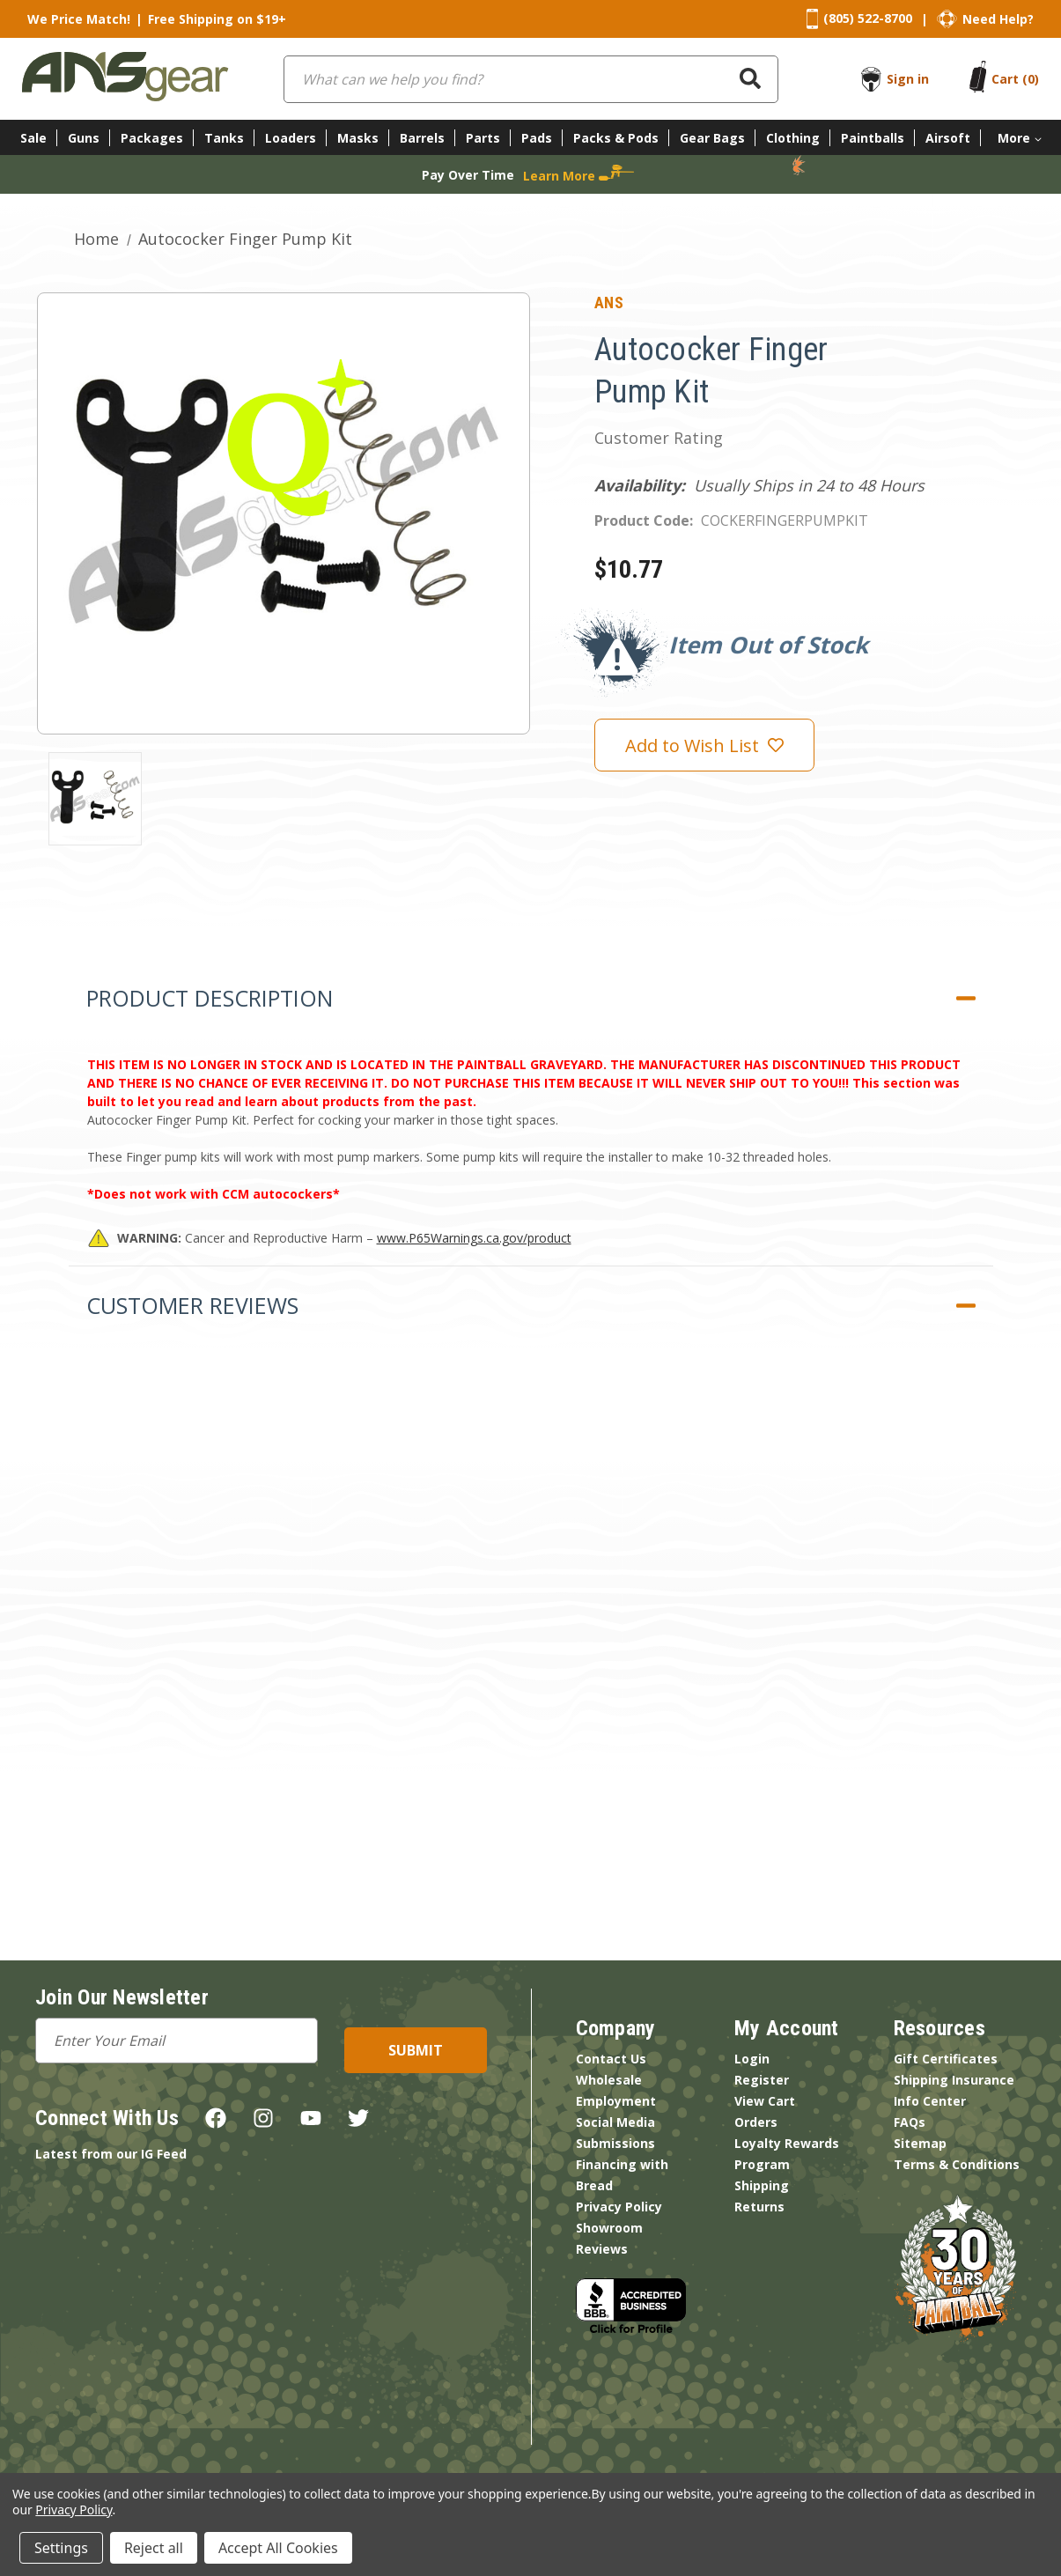 The image size is (1061, 2576). What do you see at coordinates (296, 438) in the screenshot?
I see `open qwant search engine` at bounding box center [296, 438].